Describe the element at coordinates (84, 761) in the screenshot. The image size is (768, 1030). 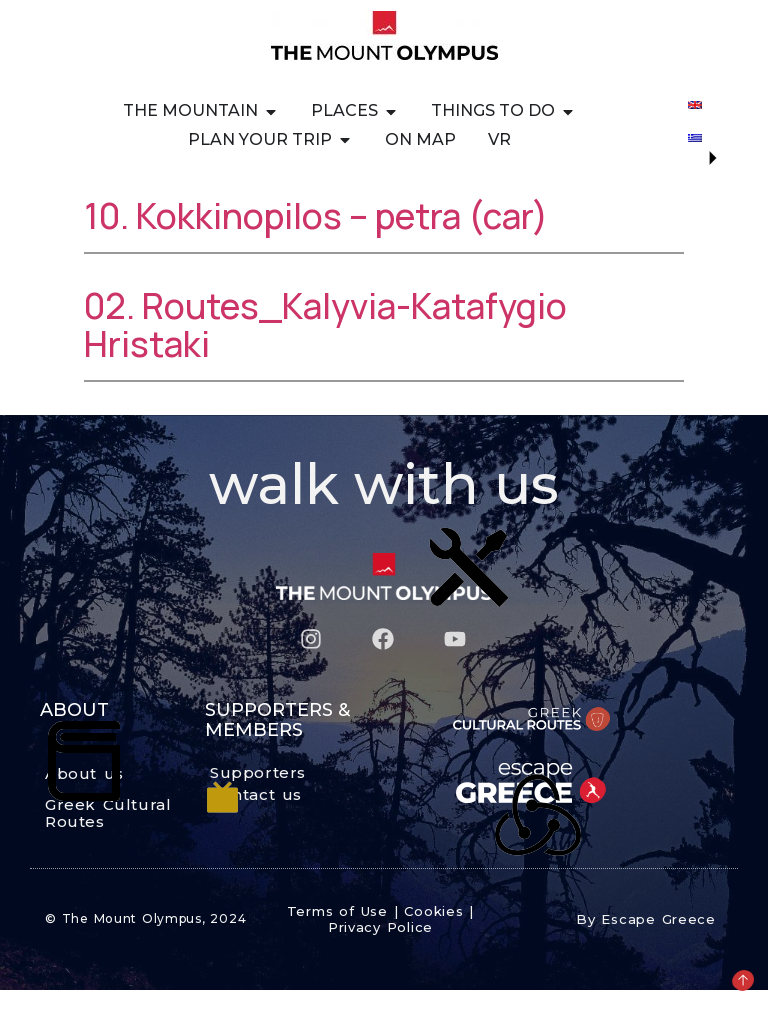
I see `open library or book collection` at that location.